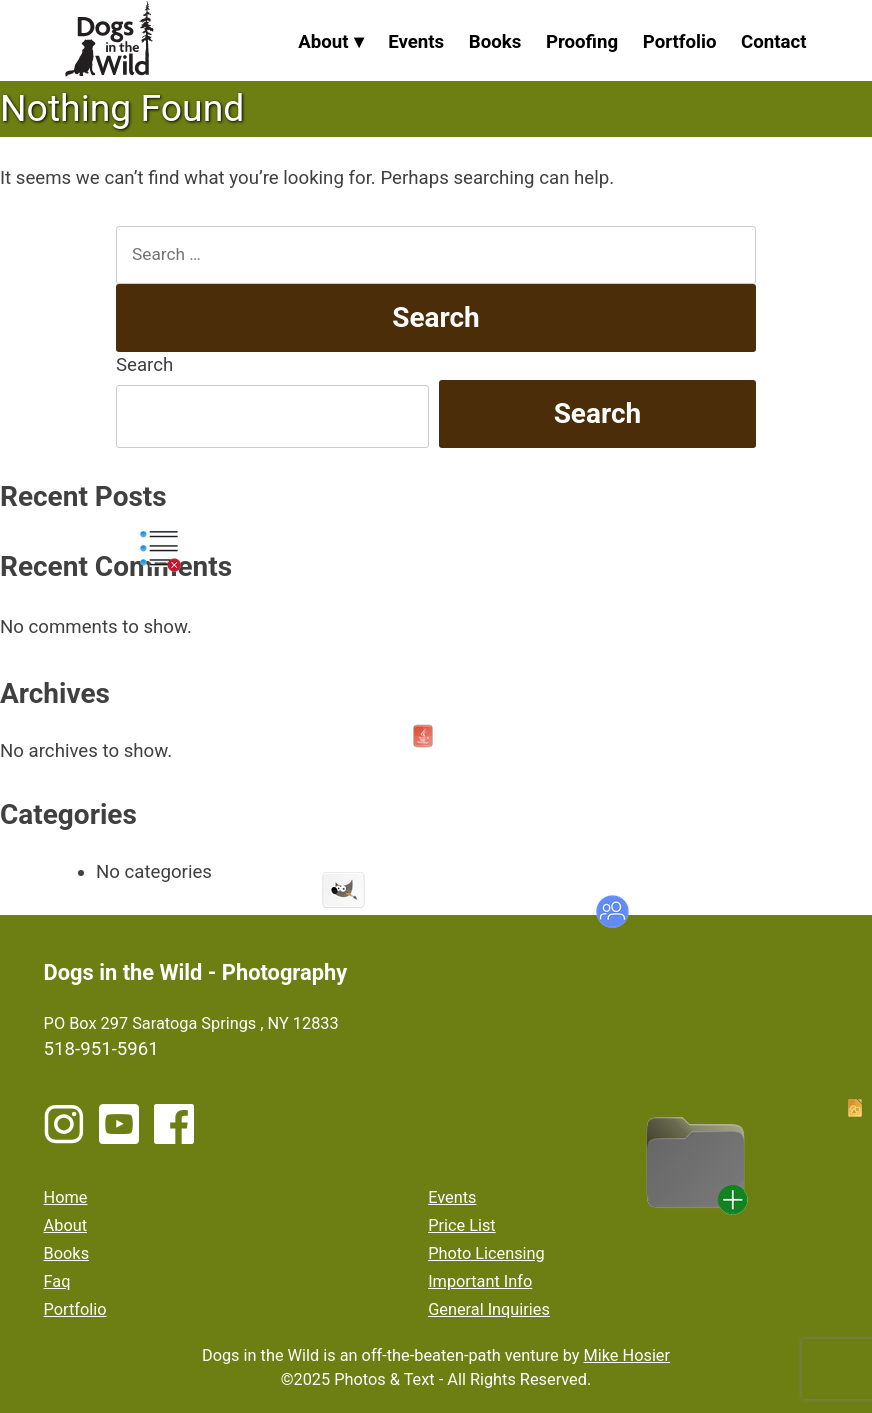 The height and width of the screenshot is (1413, 872). Describe the element at coordinates (855, 1108) in the screenshot. I see `open libreoffice draw application` at that location.